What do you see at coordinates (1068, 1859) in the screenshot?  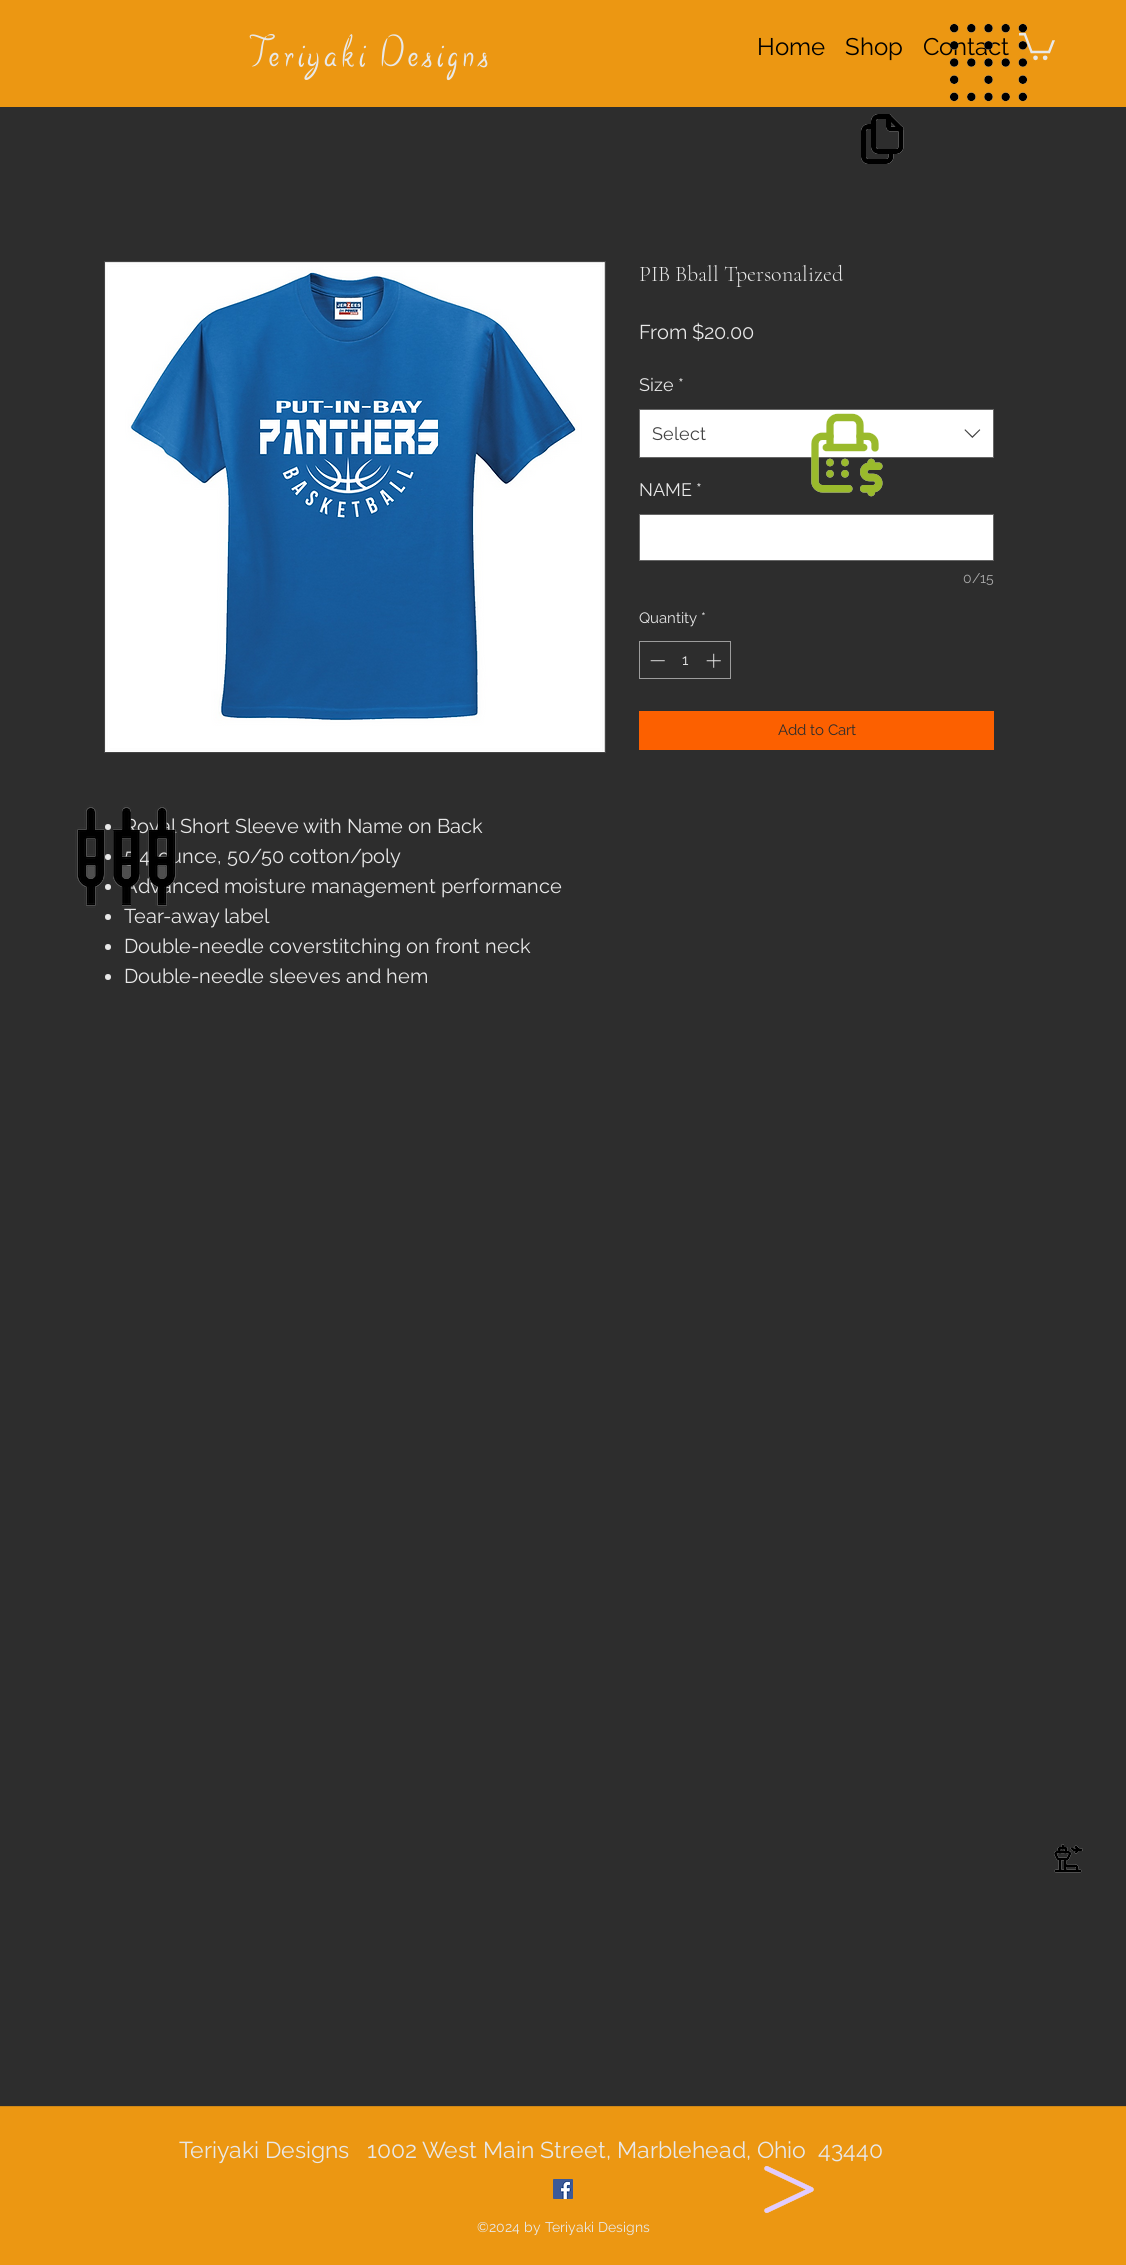 I see `navigate to airport information` at bounding box center [1068, 1859].